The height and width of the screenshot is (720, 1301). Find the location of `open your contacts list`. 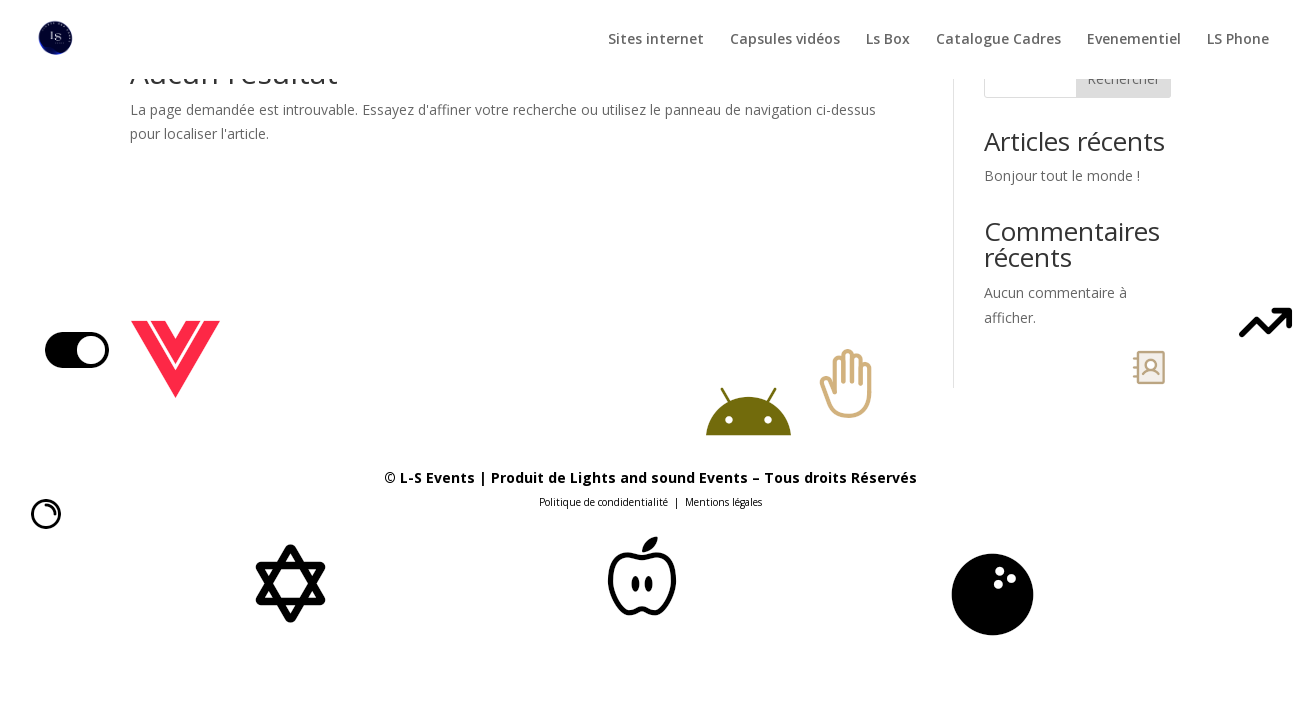

open your contacts list is located at coordinates (1149, 367).